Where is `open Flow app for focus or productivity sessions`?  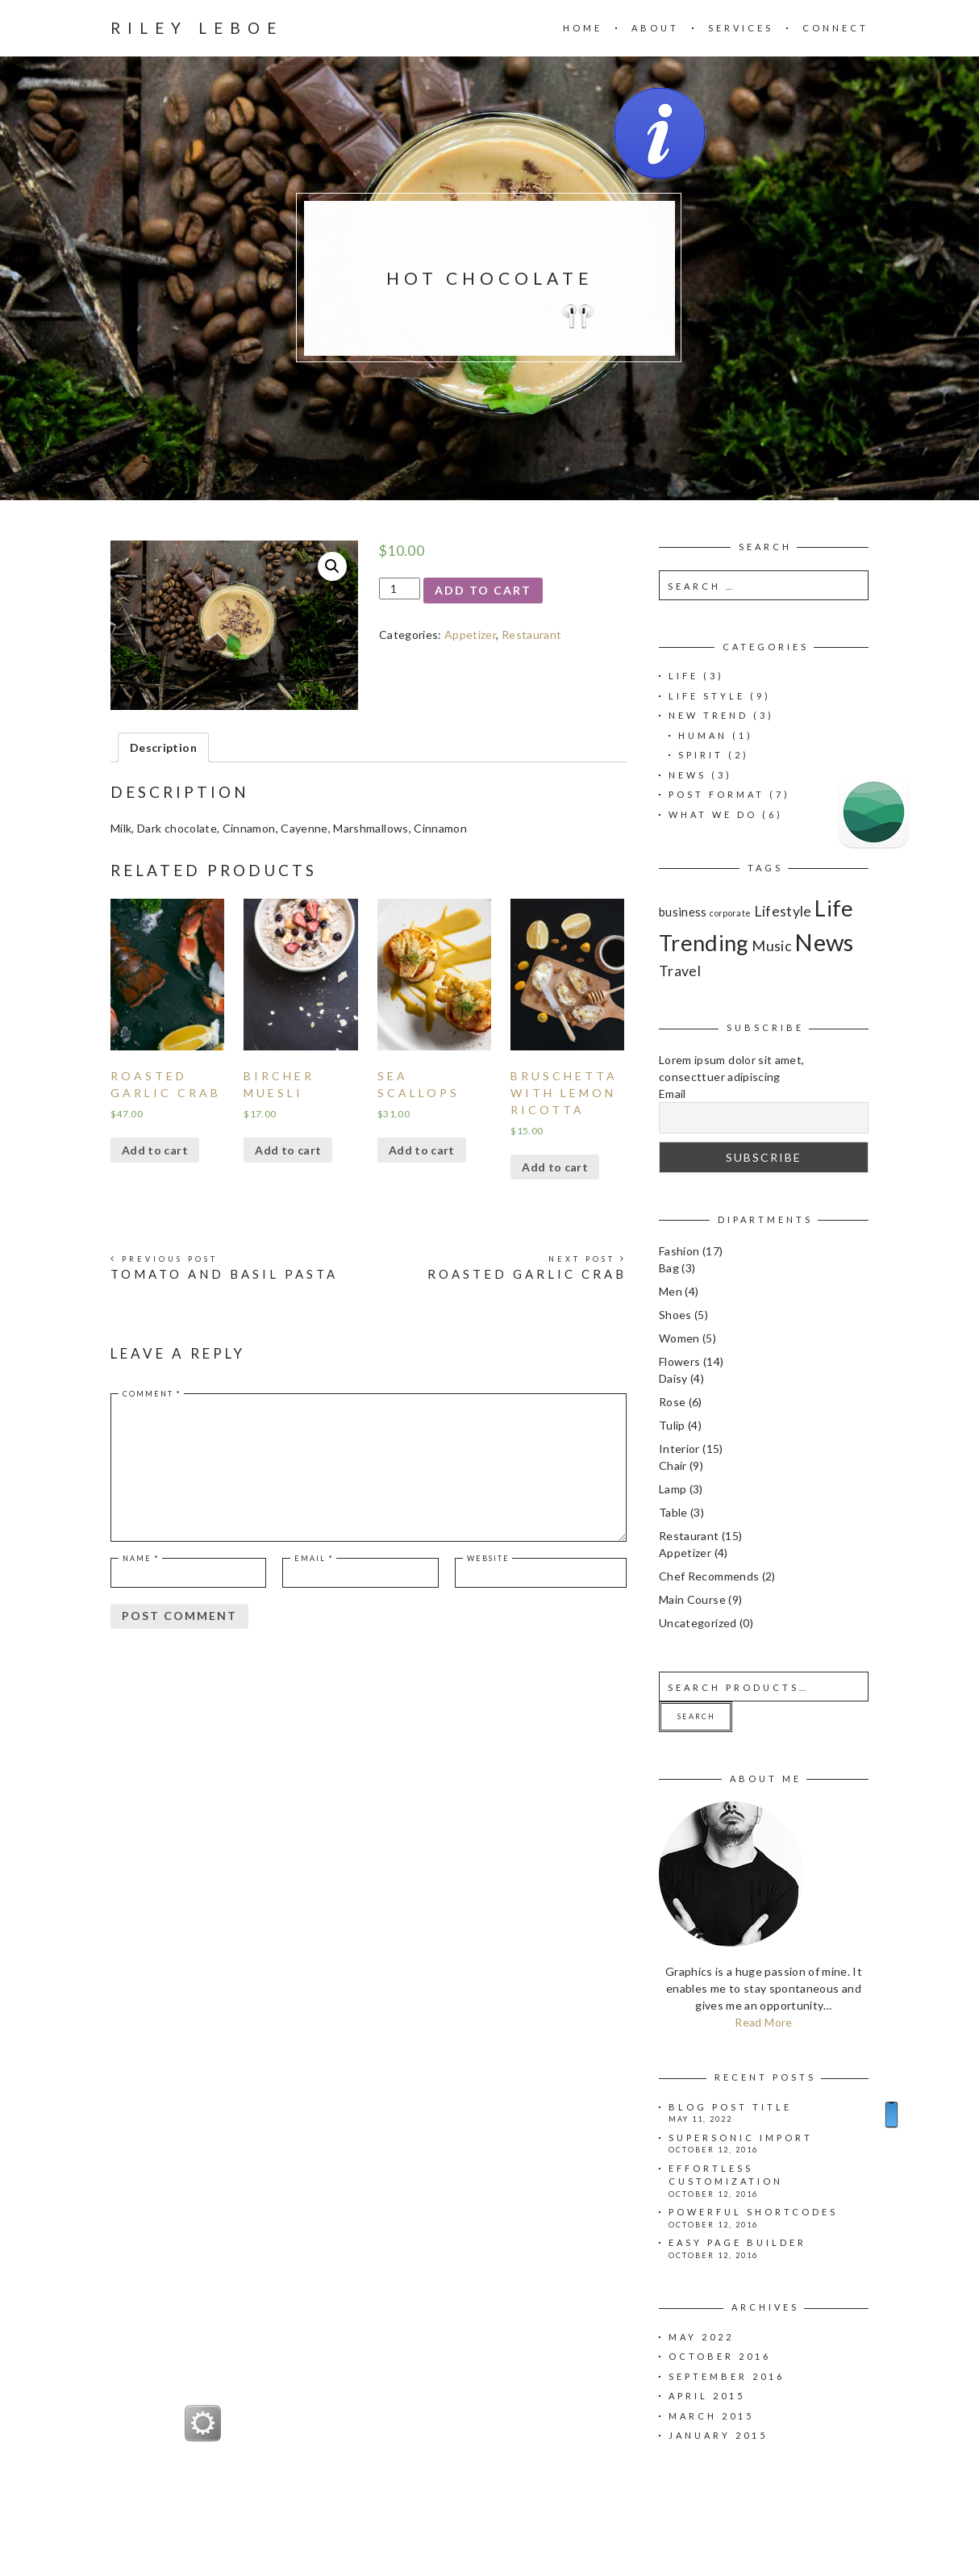
open Flow app for focus or productivity sessions is located at coordinates (873, 812).